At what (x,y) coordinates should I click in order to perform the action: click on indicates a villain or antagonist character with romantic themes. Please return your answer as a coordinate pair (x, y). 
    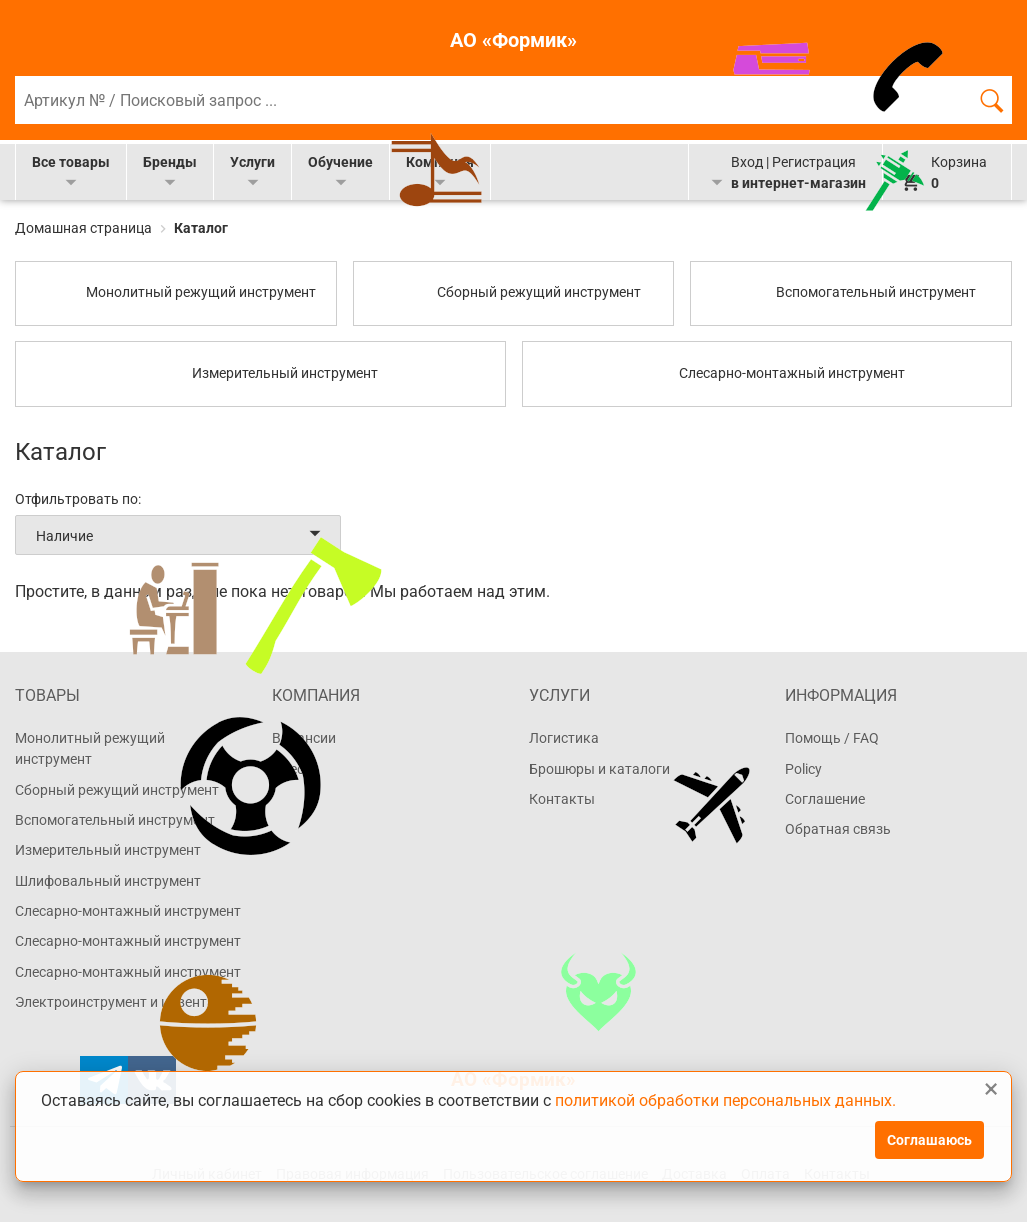
    Looking at the image, I should click on (598, 991).